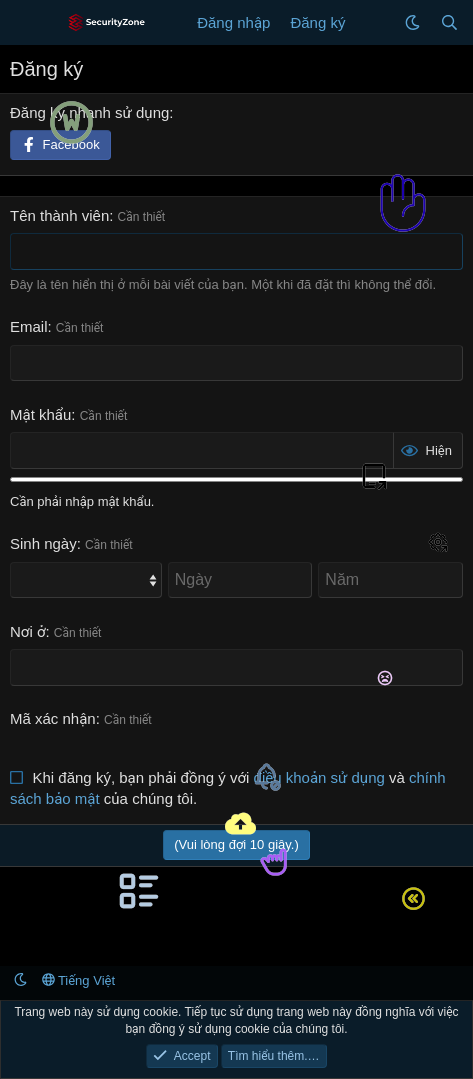 This screenshot has width=473, height=1079. I want to click on stop or pause an action, so click(403, 203).